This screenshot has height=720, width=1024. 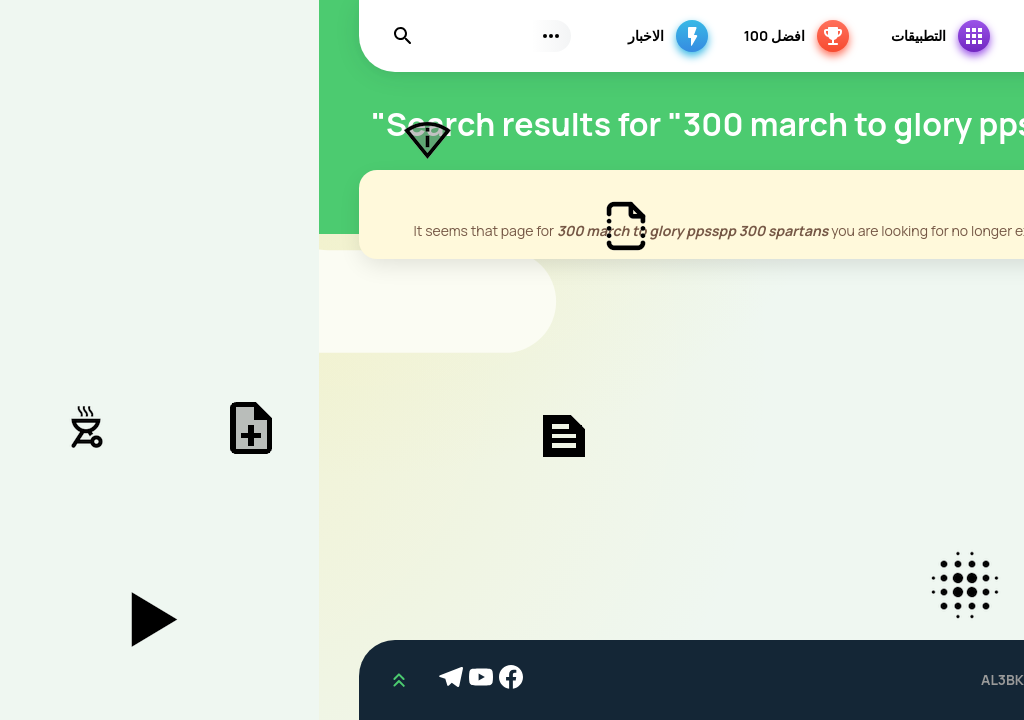 What do you see at coordinates (965, 585) in the screenshot?
I see `apply blur effect to image` at bounding box center [965, 585].